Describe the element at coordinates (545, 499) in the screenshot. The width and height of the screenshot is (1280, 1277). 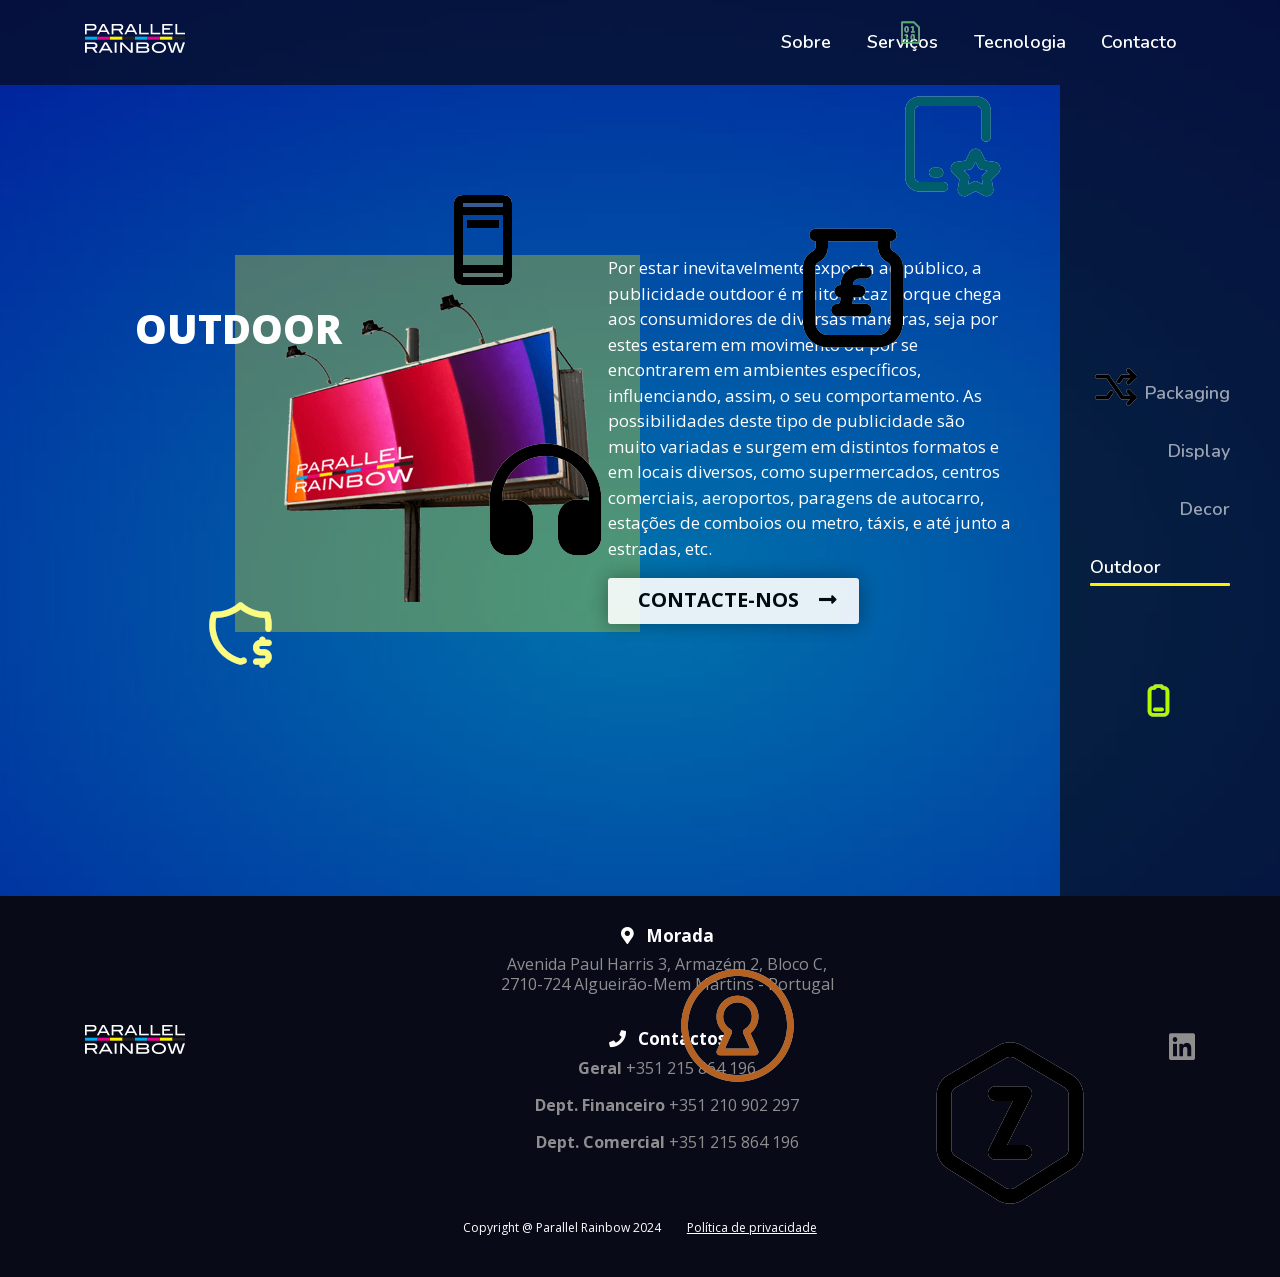
I see `access audio or music playback` at that location.